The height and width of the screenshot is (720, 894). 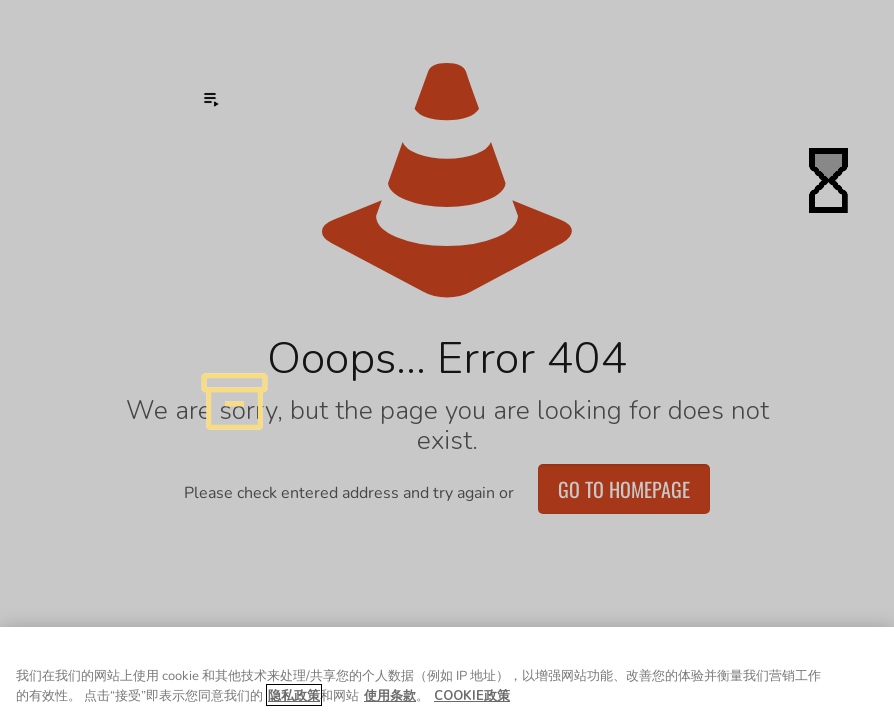 What do you see at coordinates (212, 99) in the screenshot?
I see `play all items in a playlist` at bounding box center [212, 99].